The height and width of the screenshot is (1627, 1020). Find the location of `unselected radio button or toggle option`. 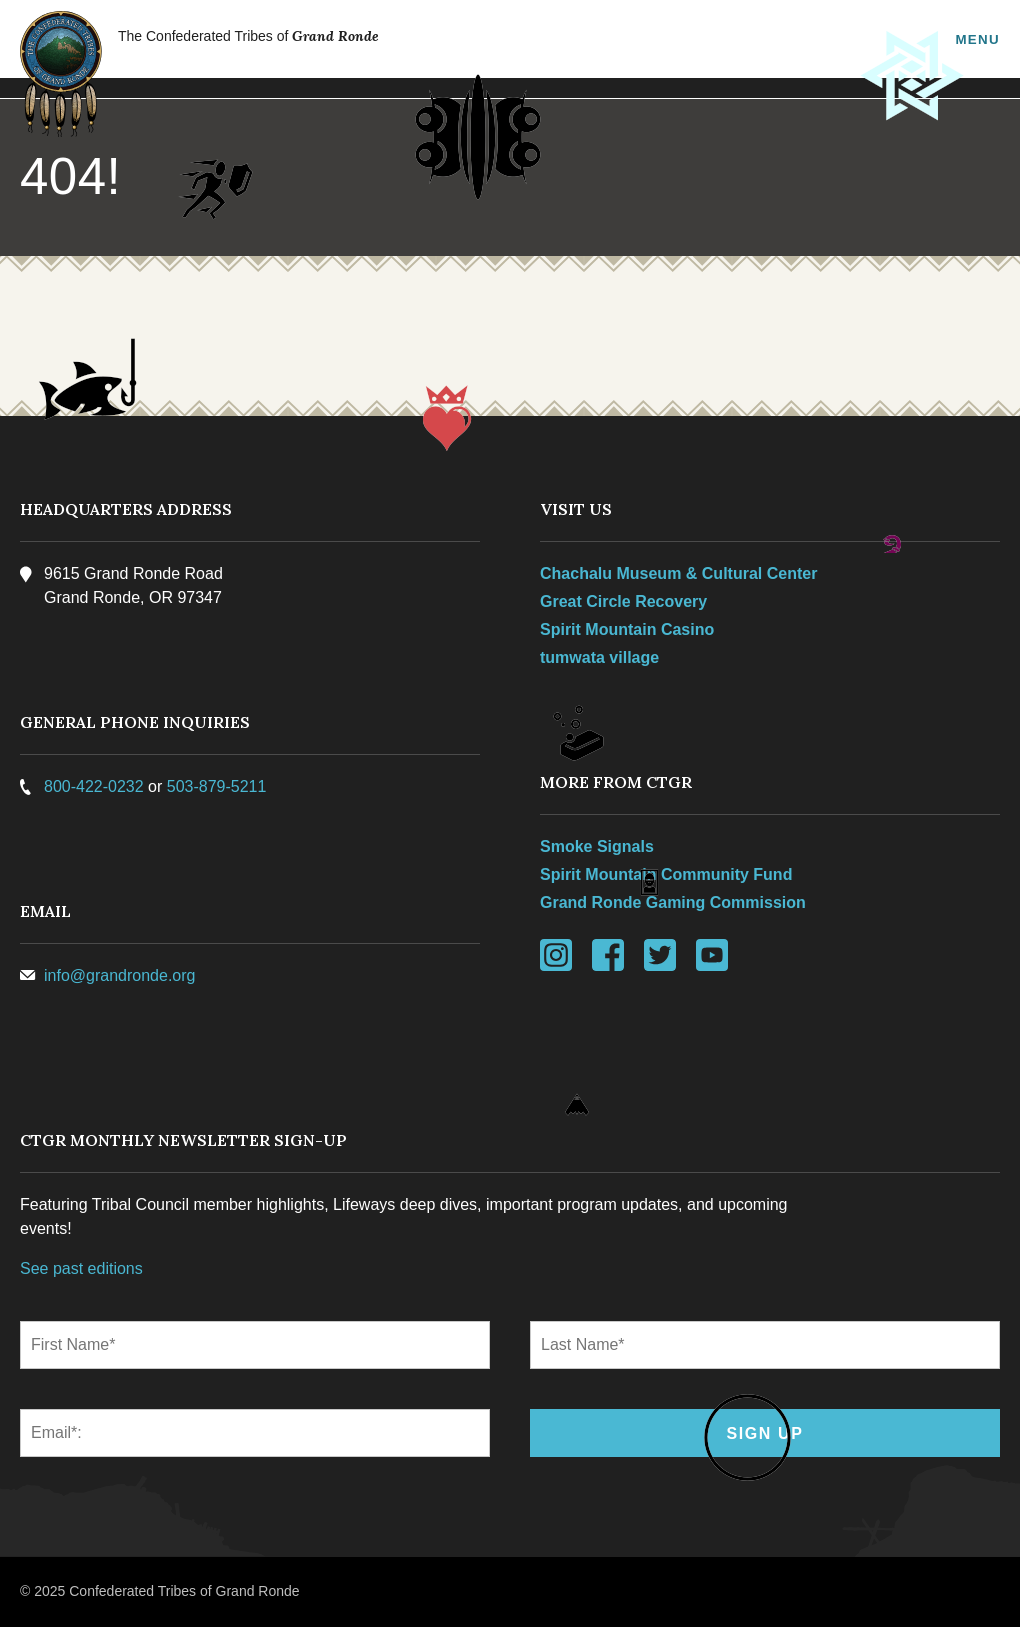

unselected radio button or toggle option is located at coordinates (747, 1437).